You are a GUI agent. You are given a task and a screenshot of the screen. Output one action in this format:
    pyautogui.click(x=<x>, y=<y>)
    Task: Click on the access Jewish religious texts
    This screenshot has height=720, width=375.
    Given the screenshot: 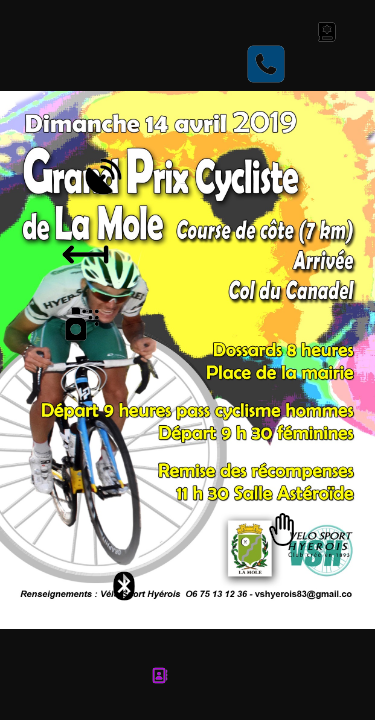 What is the action you would take?
    pyautogui.click(x=327, y=32)
    